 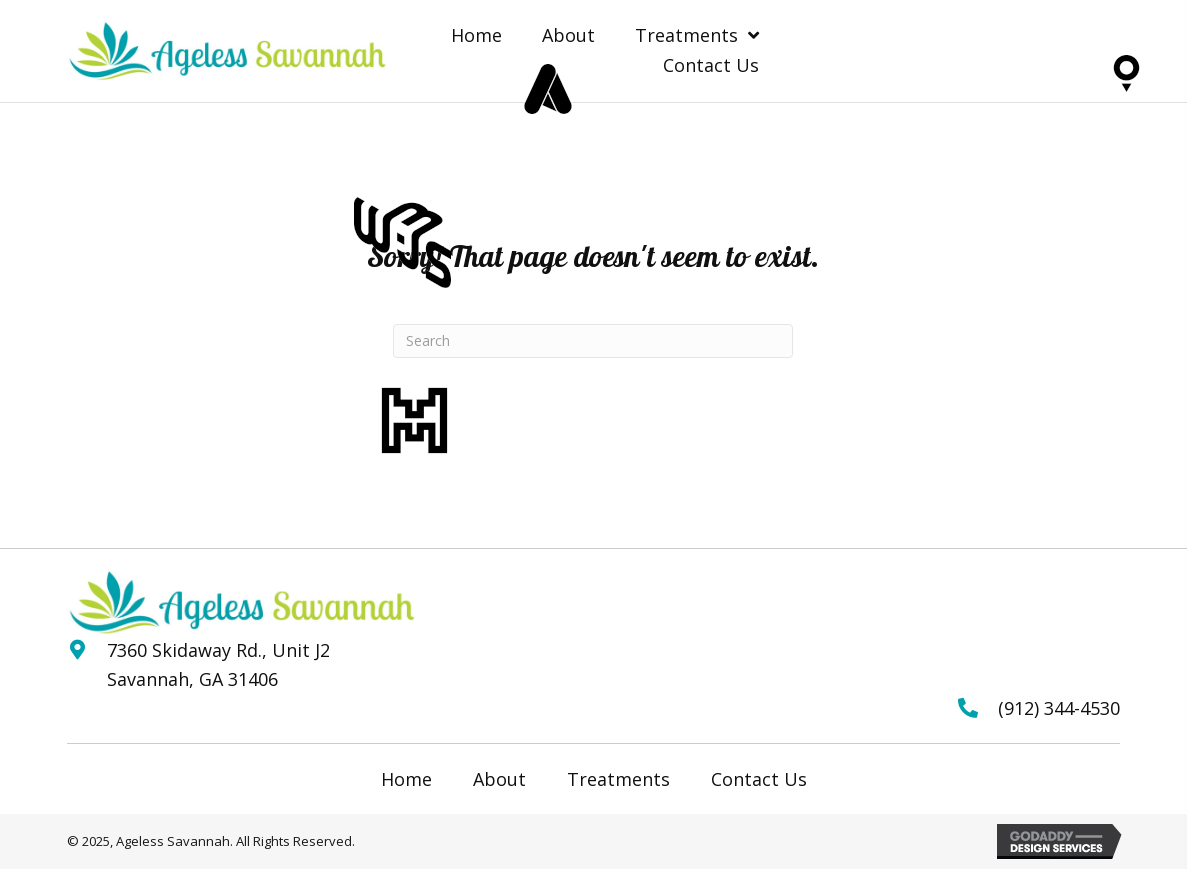 I want to click on Eclipse Adoptium logo, so click(x=548, y=89).